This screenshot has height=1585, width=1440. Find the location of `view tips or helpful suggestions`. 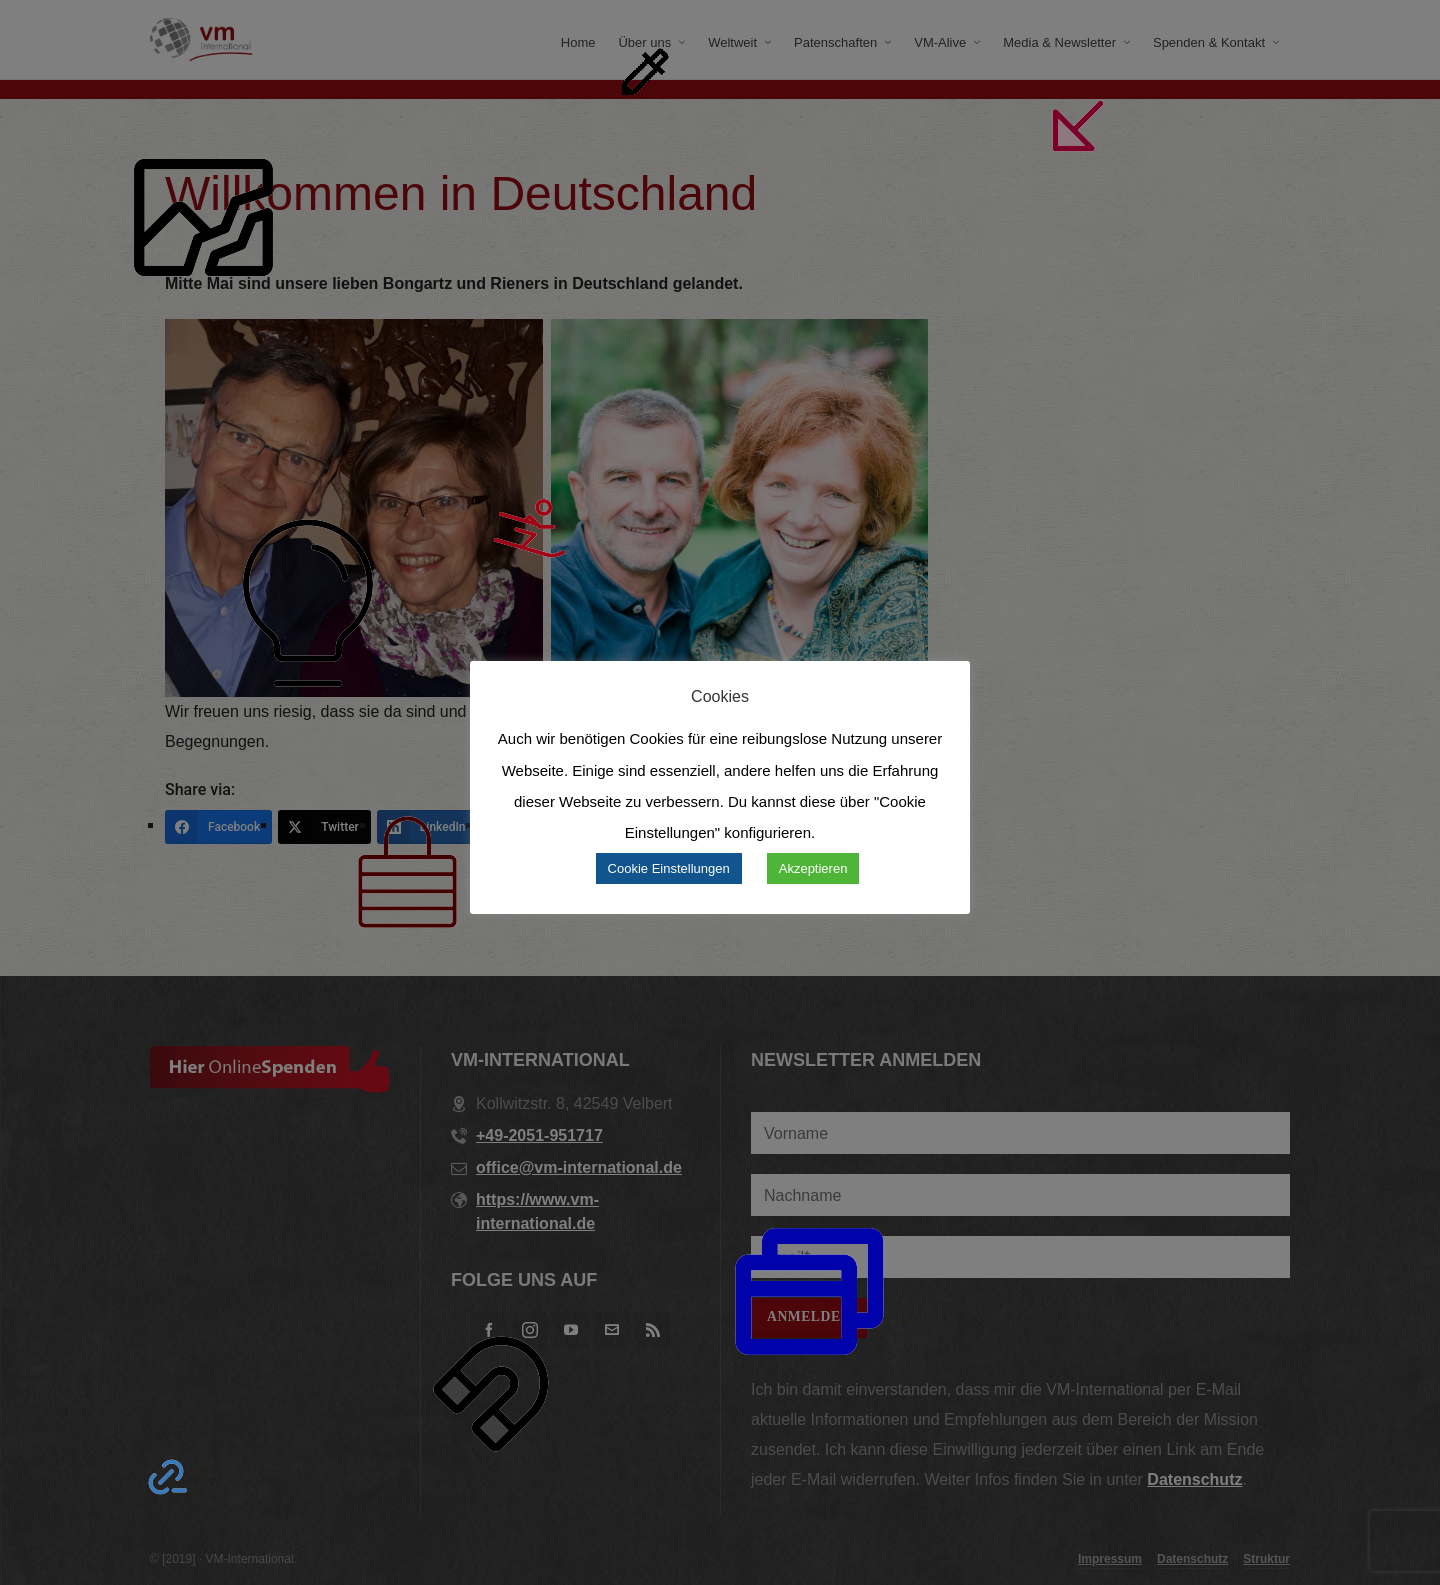

view tips or helpful suggestions is located at coordinates (308, 603).